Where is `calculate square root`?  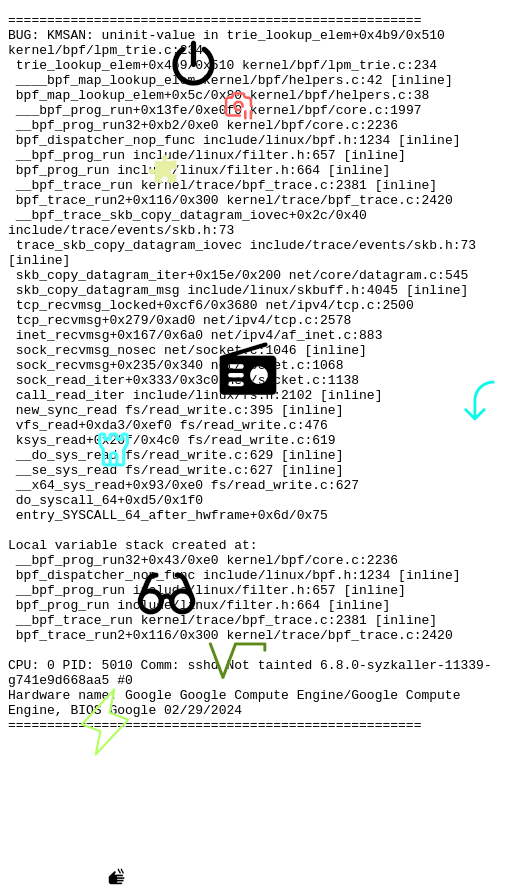 calculate square root is located at coordinates (235, 656).